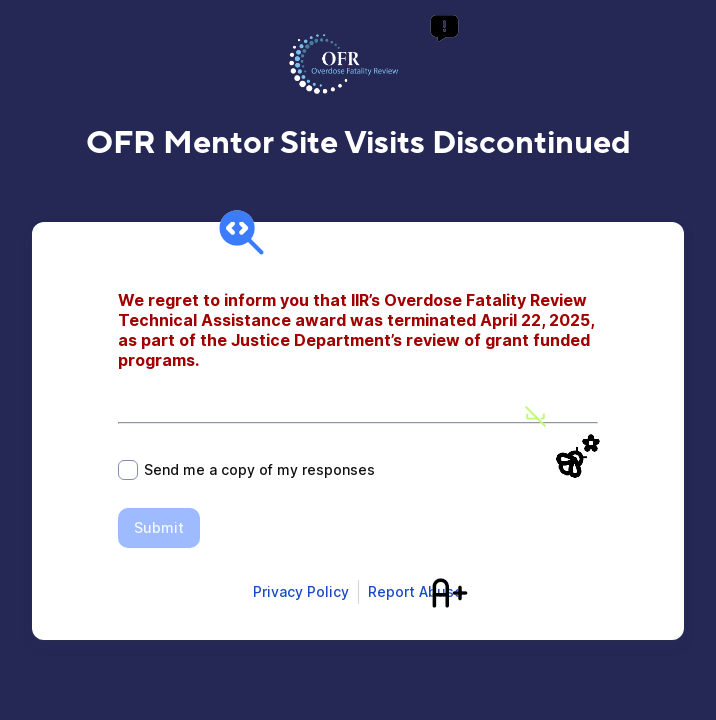 This screenshot has height=720, width=716. Describe the element at coordinates (449, 593) in the screenshot. I see `increase text size` at that location.